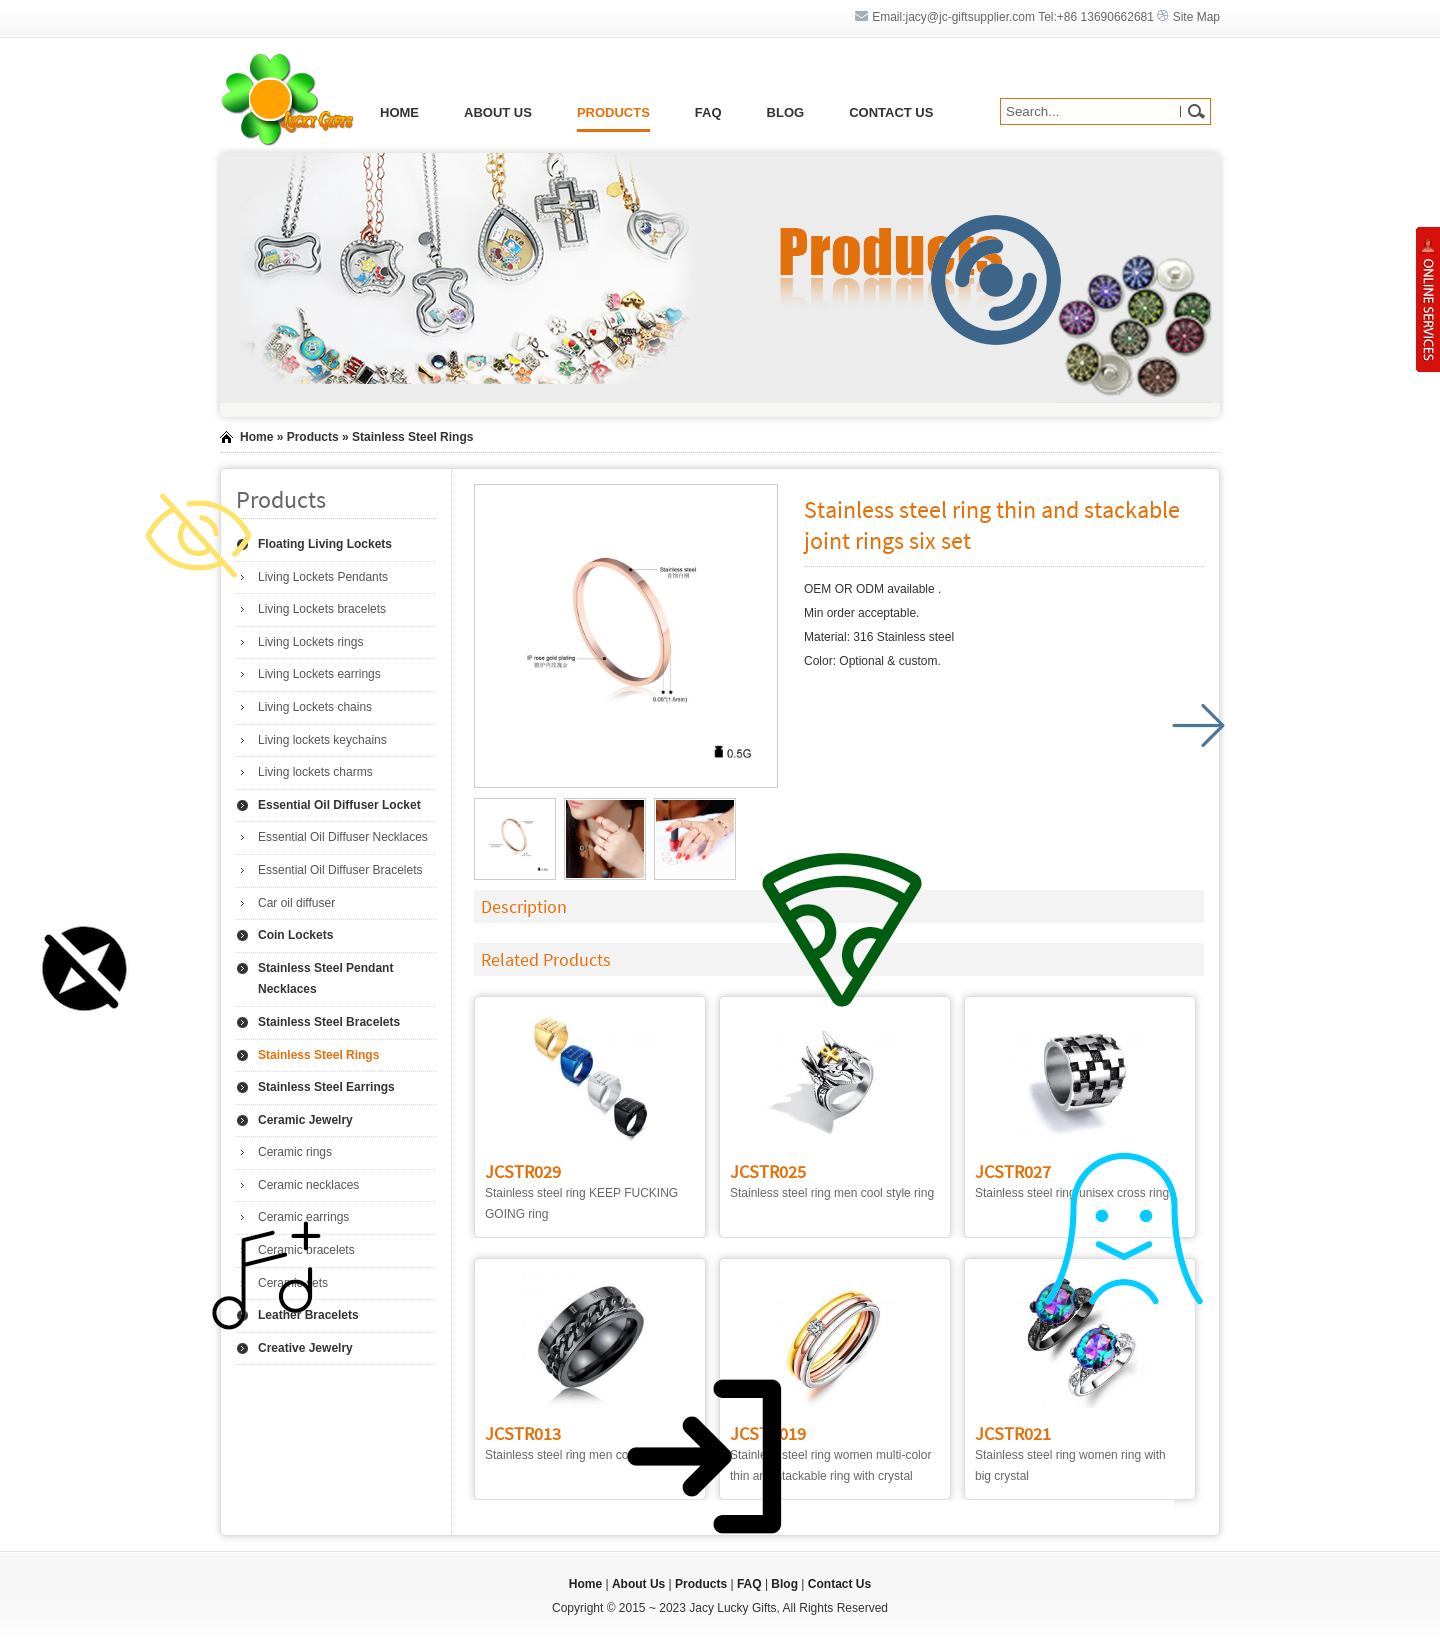 The image size is (1440, 1640). What do you see at coordinates (716, 1456) in the screenshot?
I see `sign in to your account` at bounding box center [716, 1456].